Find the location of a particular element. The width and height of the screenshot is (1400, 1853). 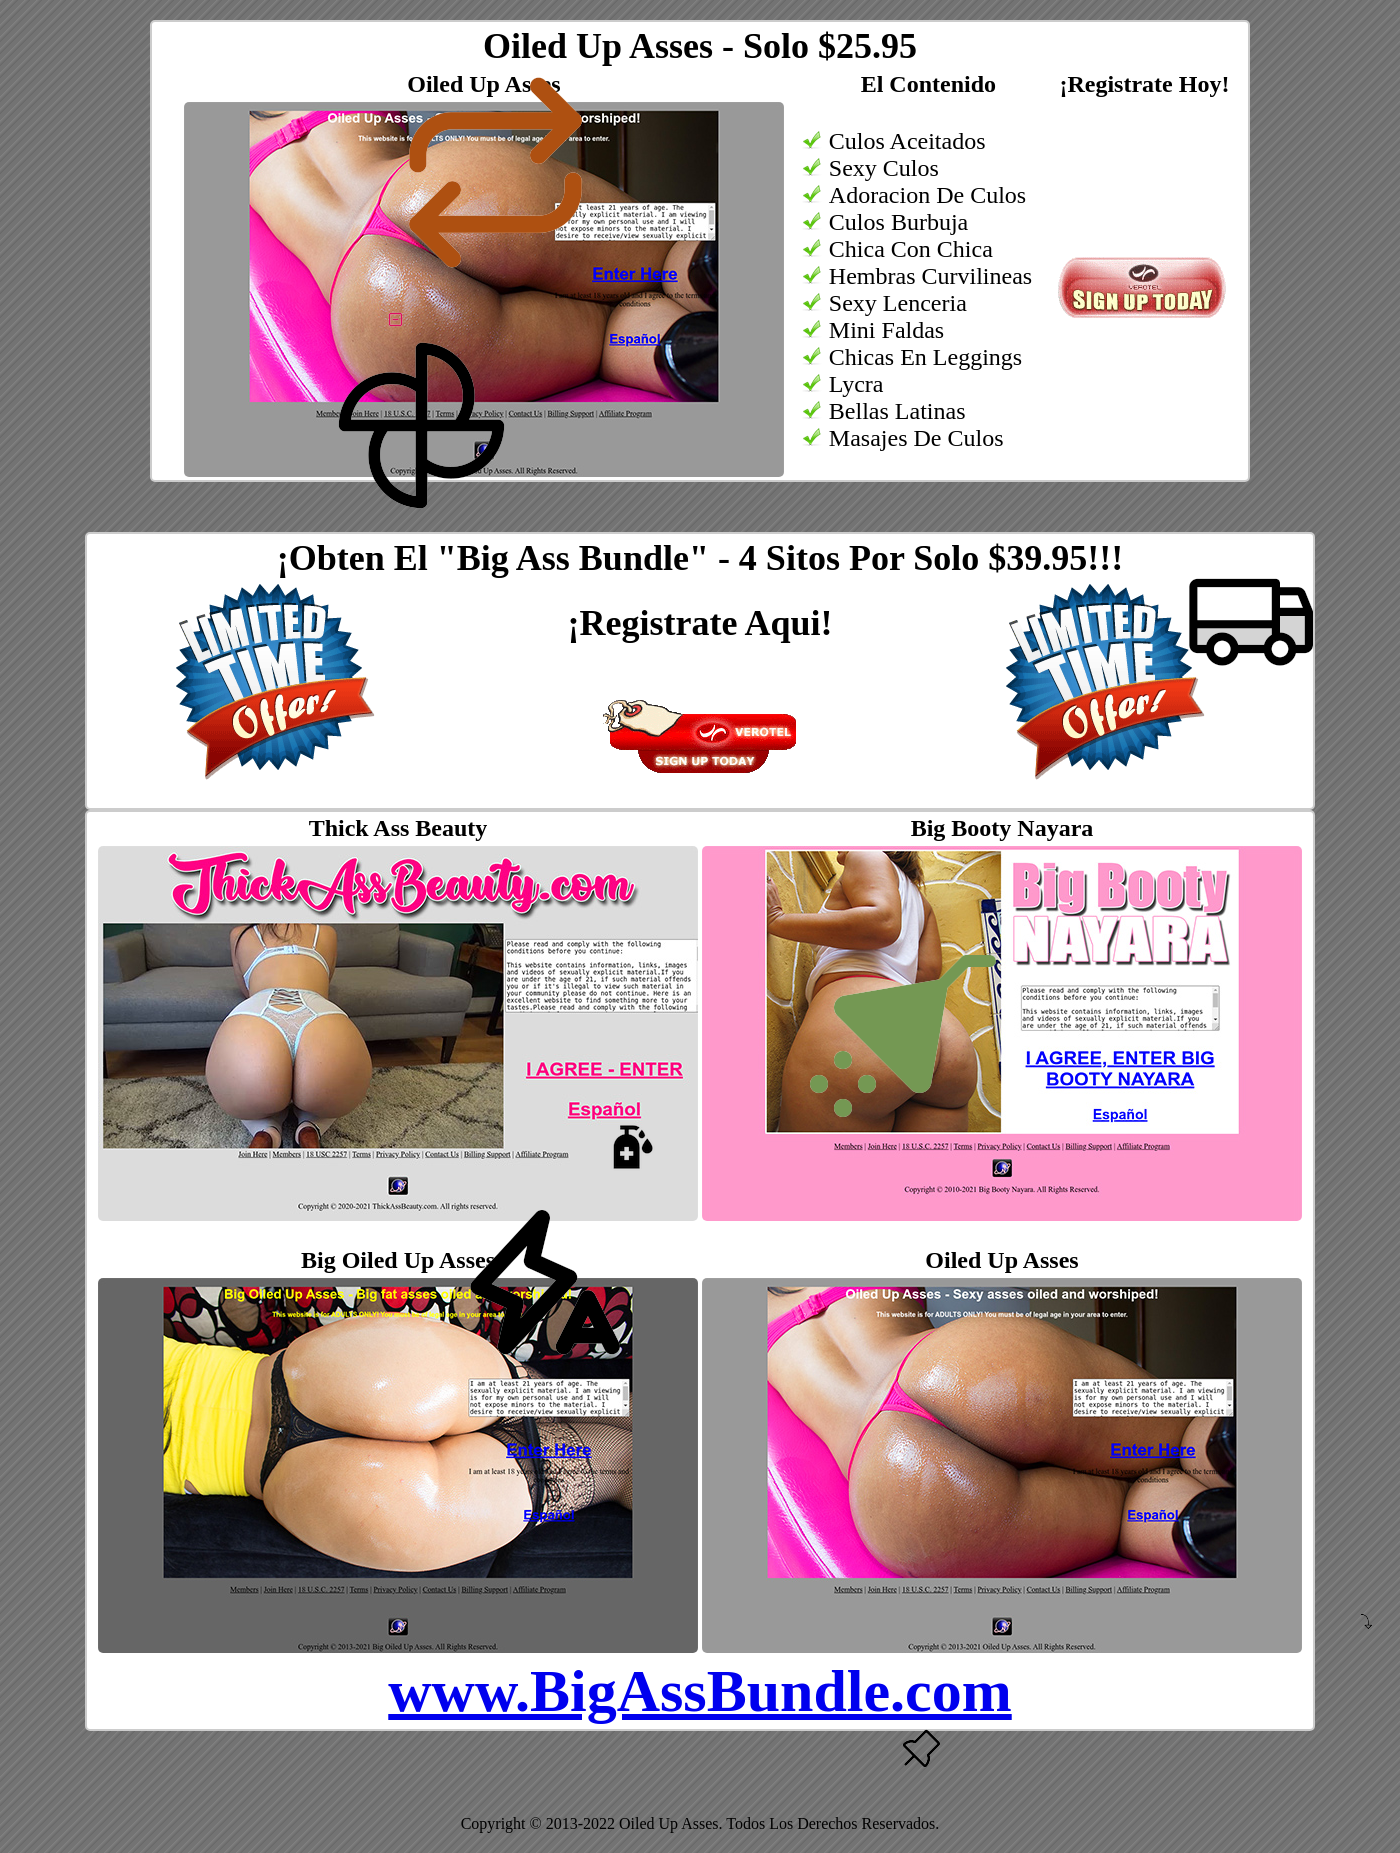

remove item from list or selection is located at coordinates (395, 319).